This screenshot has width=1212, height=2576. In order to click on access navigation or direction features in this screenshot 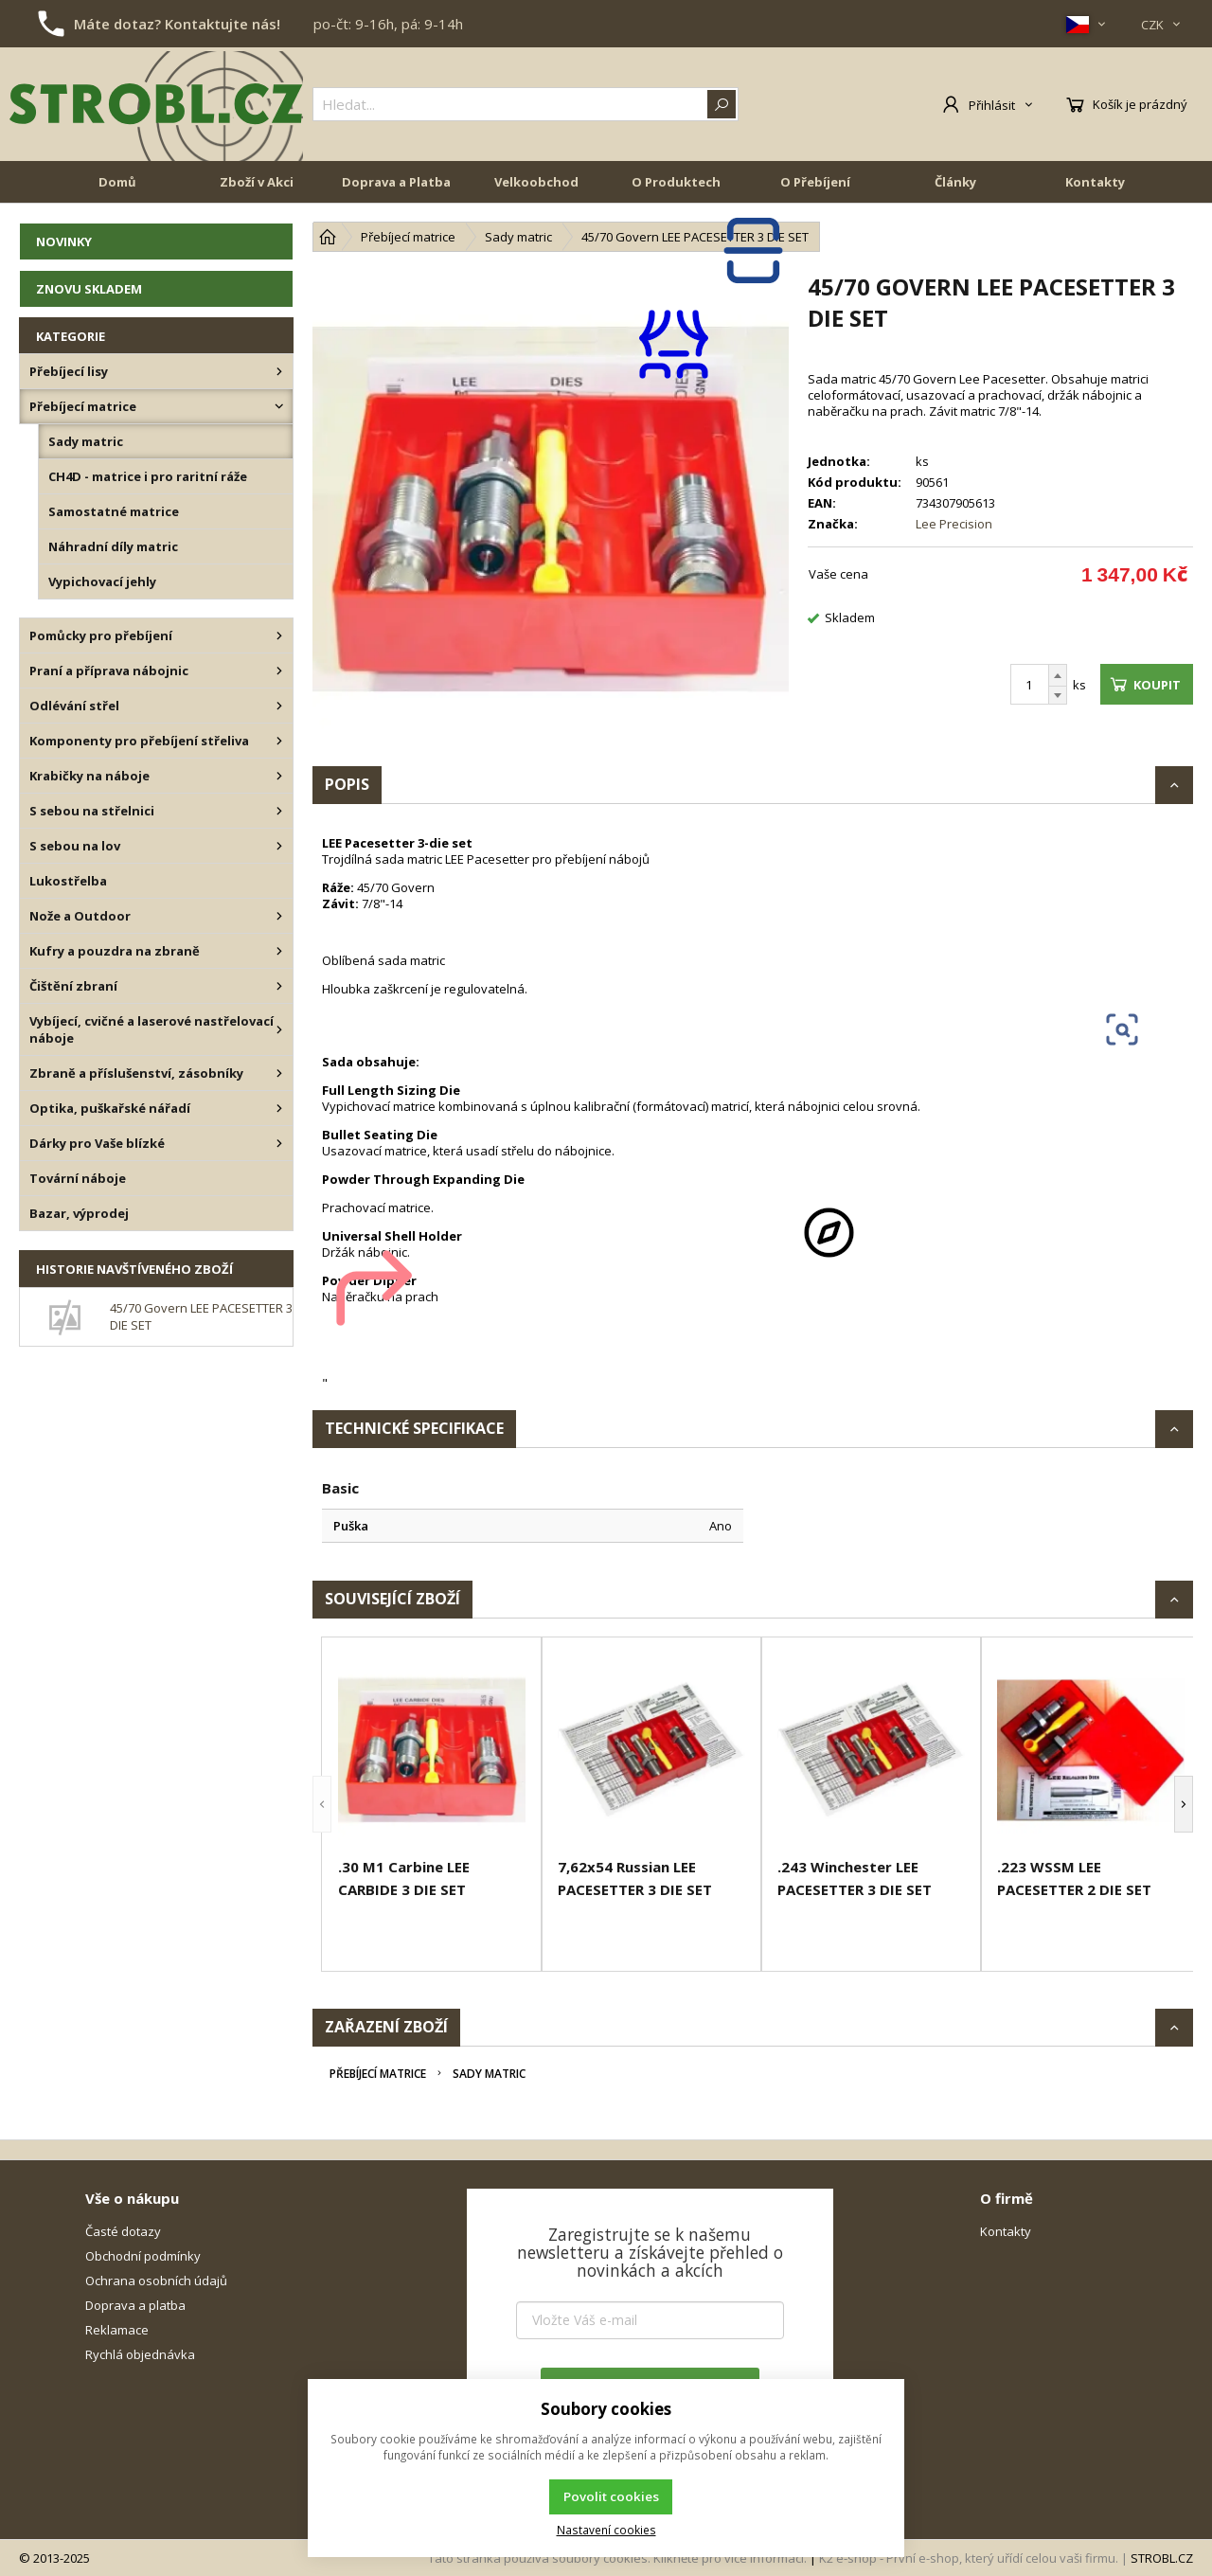, I will do `click(829, 1232)`.